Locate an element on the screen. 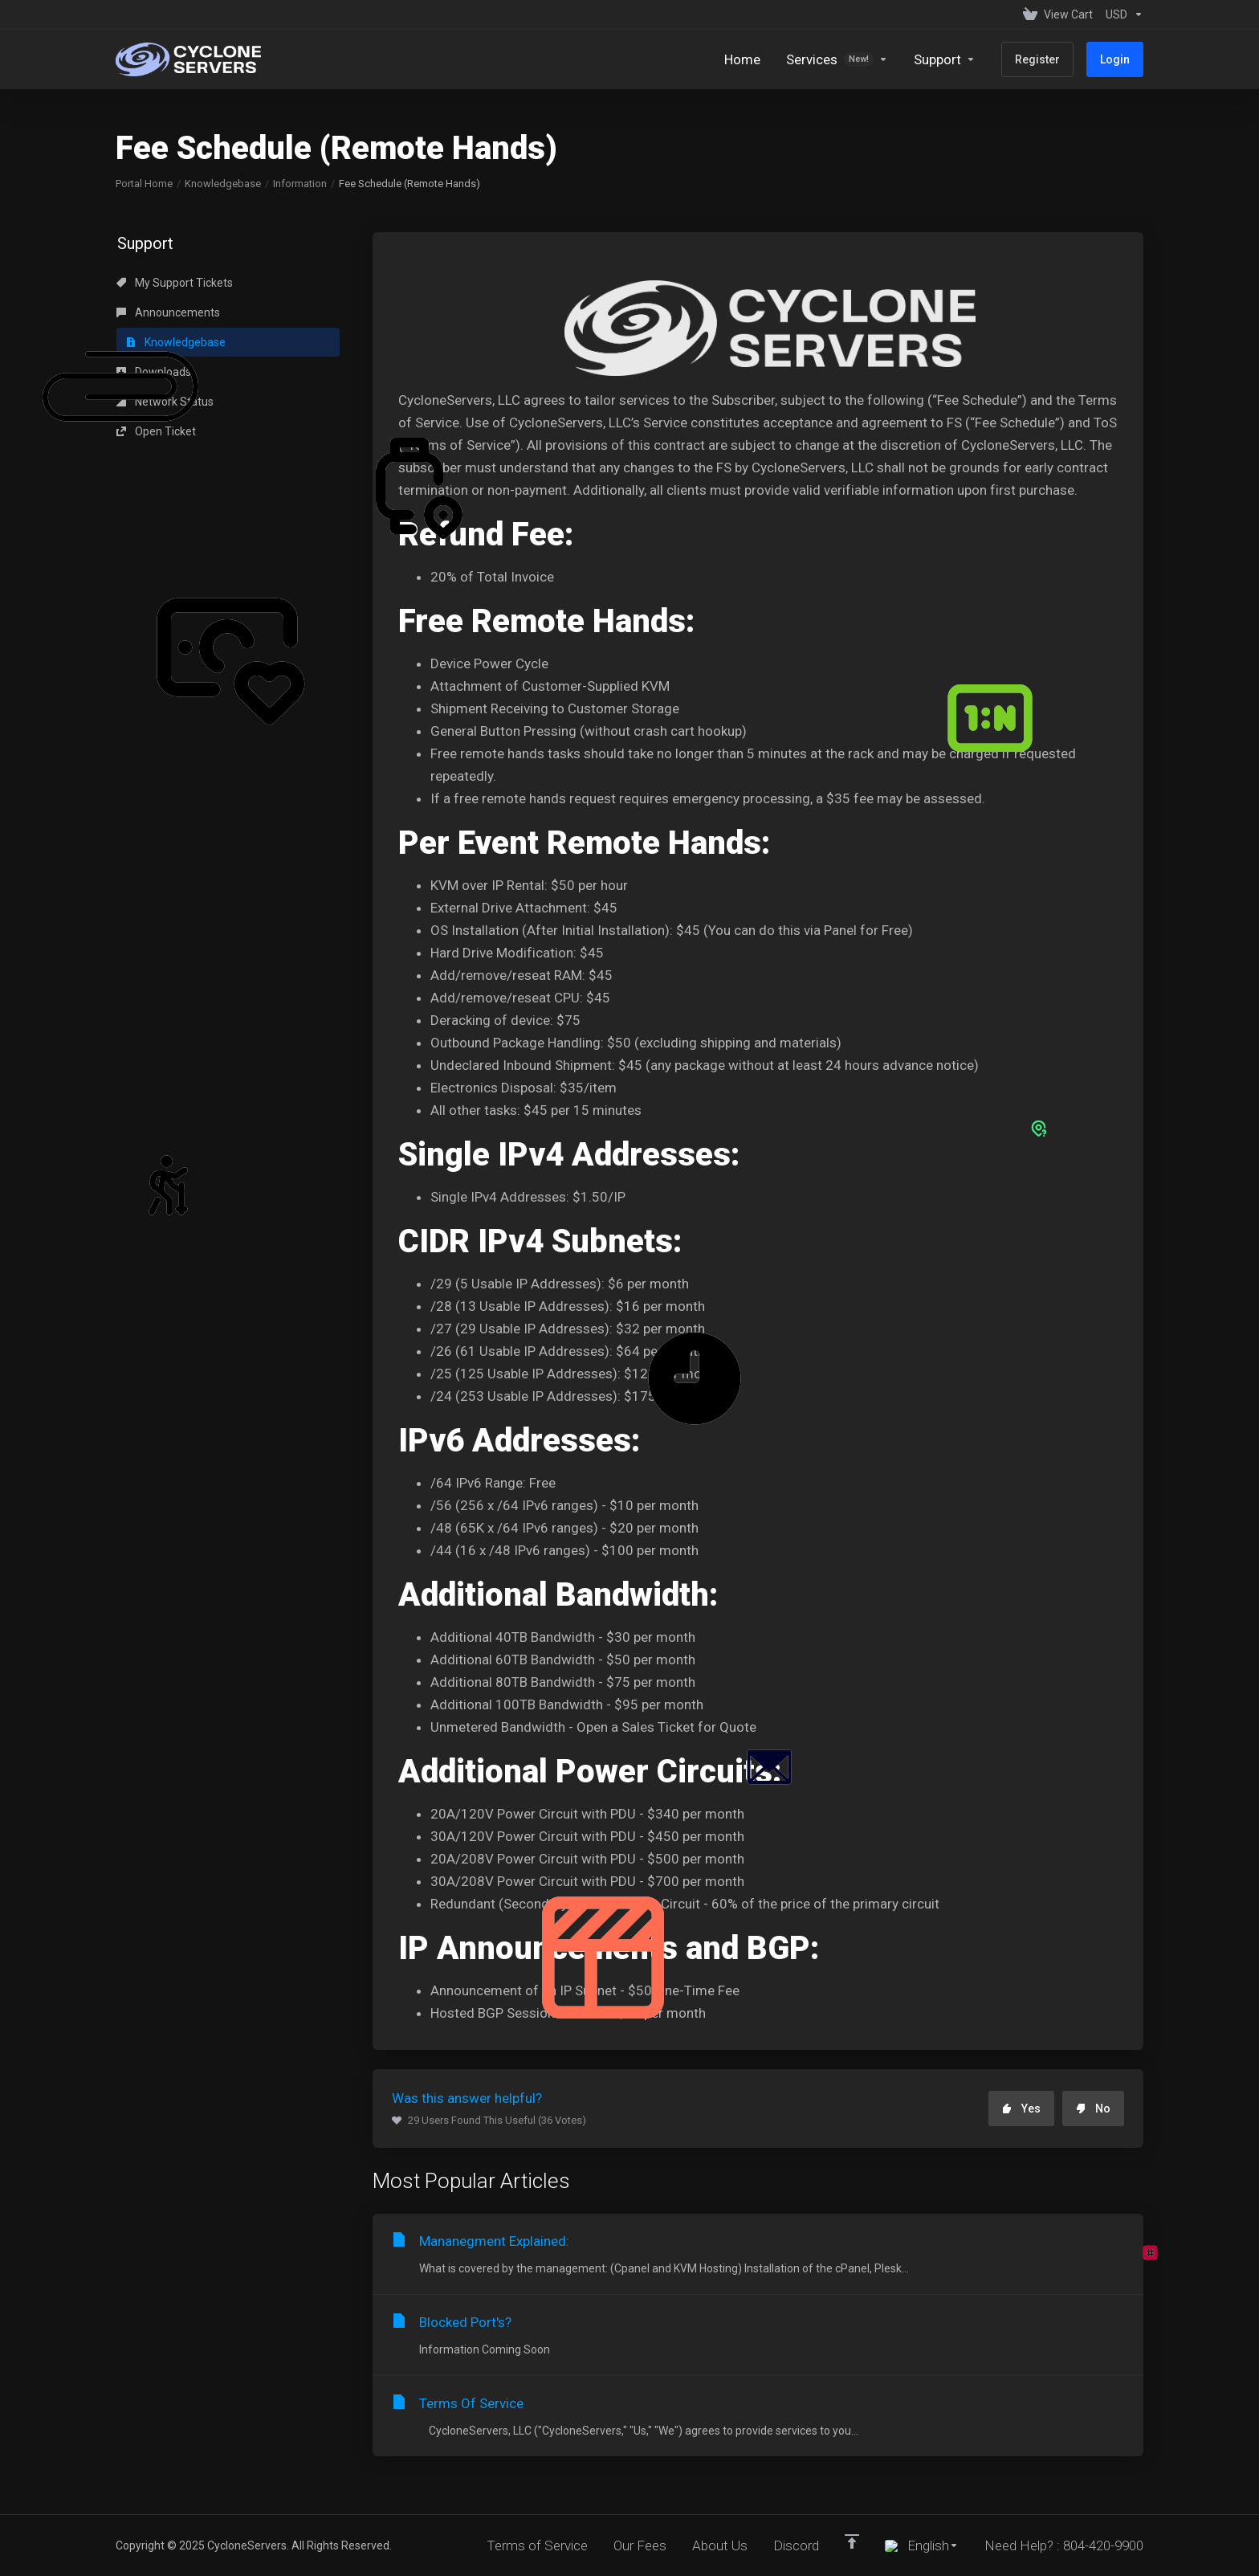 The height and width of the screenshot is (2576, 1259). access your email inbox is located at coordinates (769, 1767).